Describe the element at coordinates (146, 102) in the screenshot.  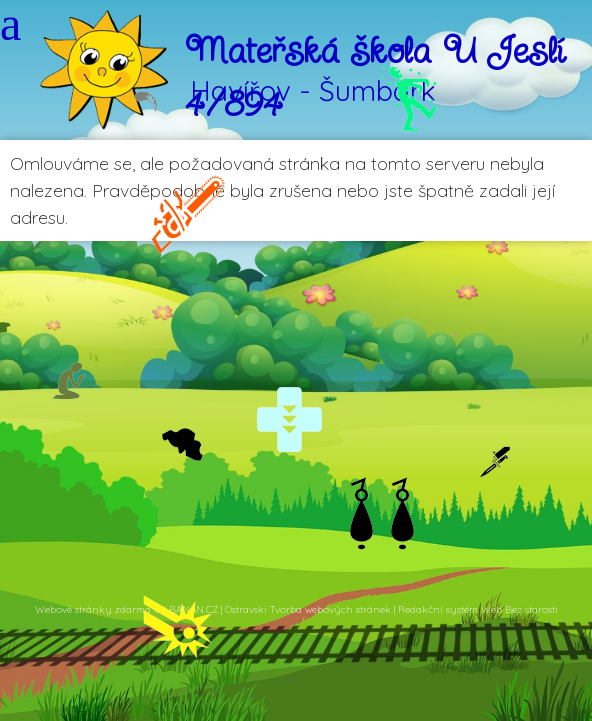
I see `activate claw attack ability` at that location.